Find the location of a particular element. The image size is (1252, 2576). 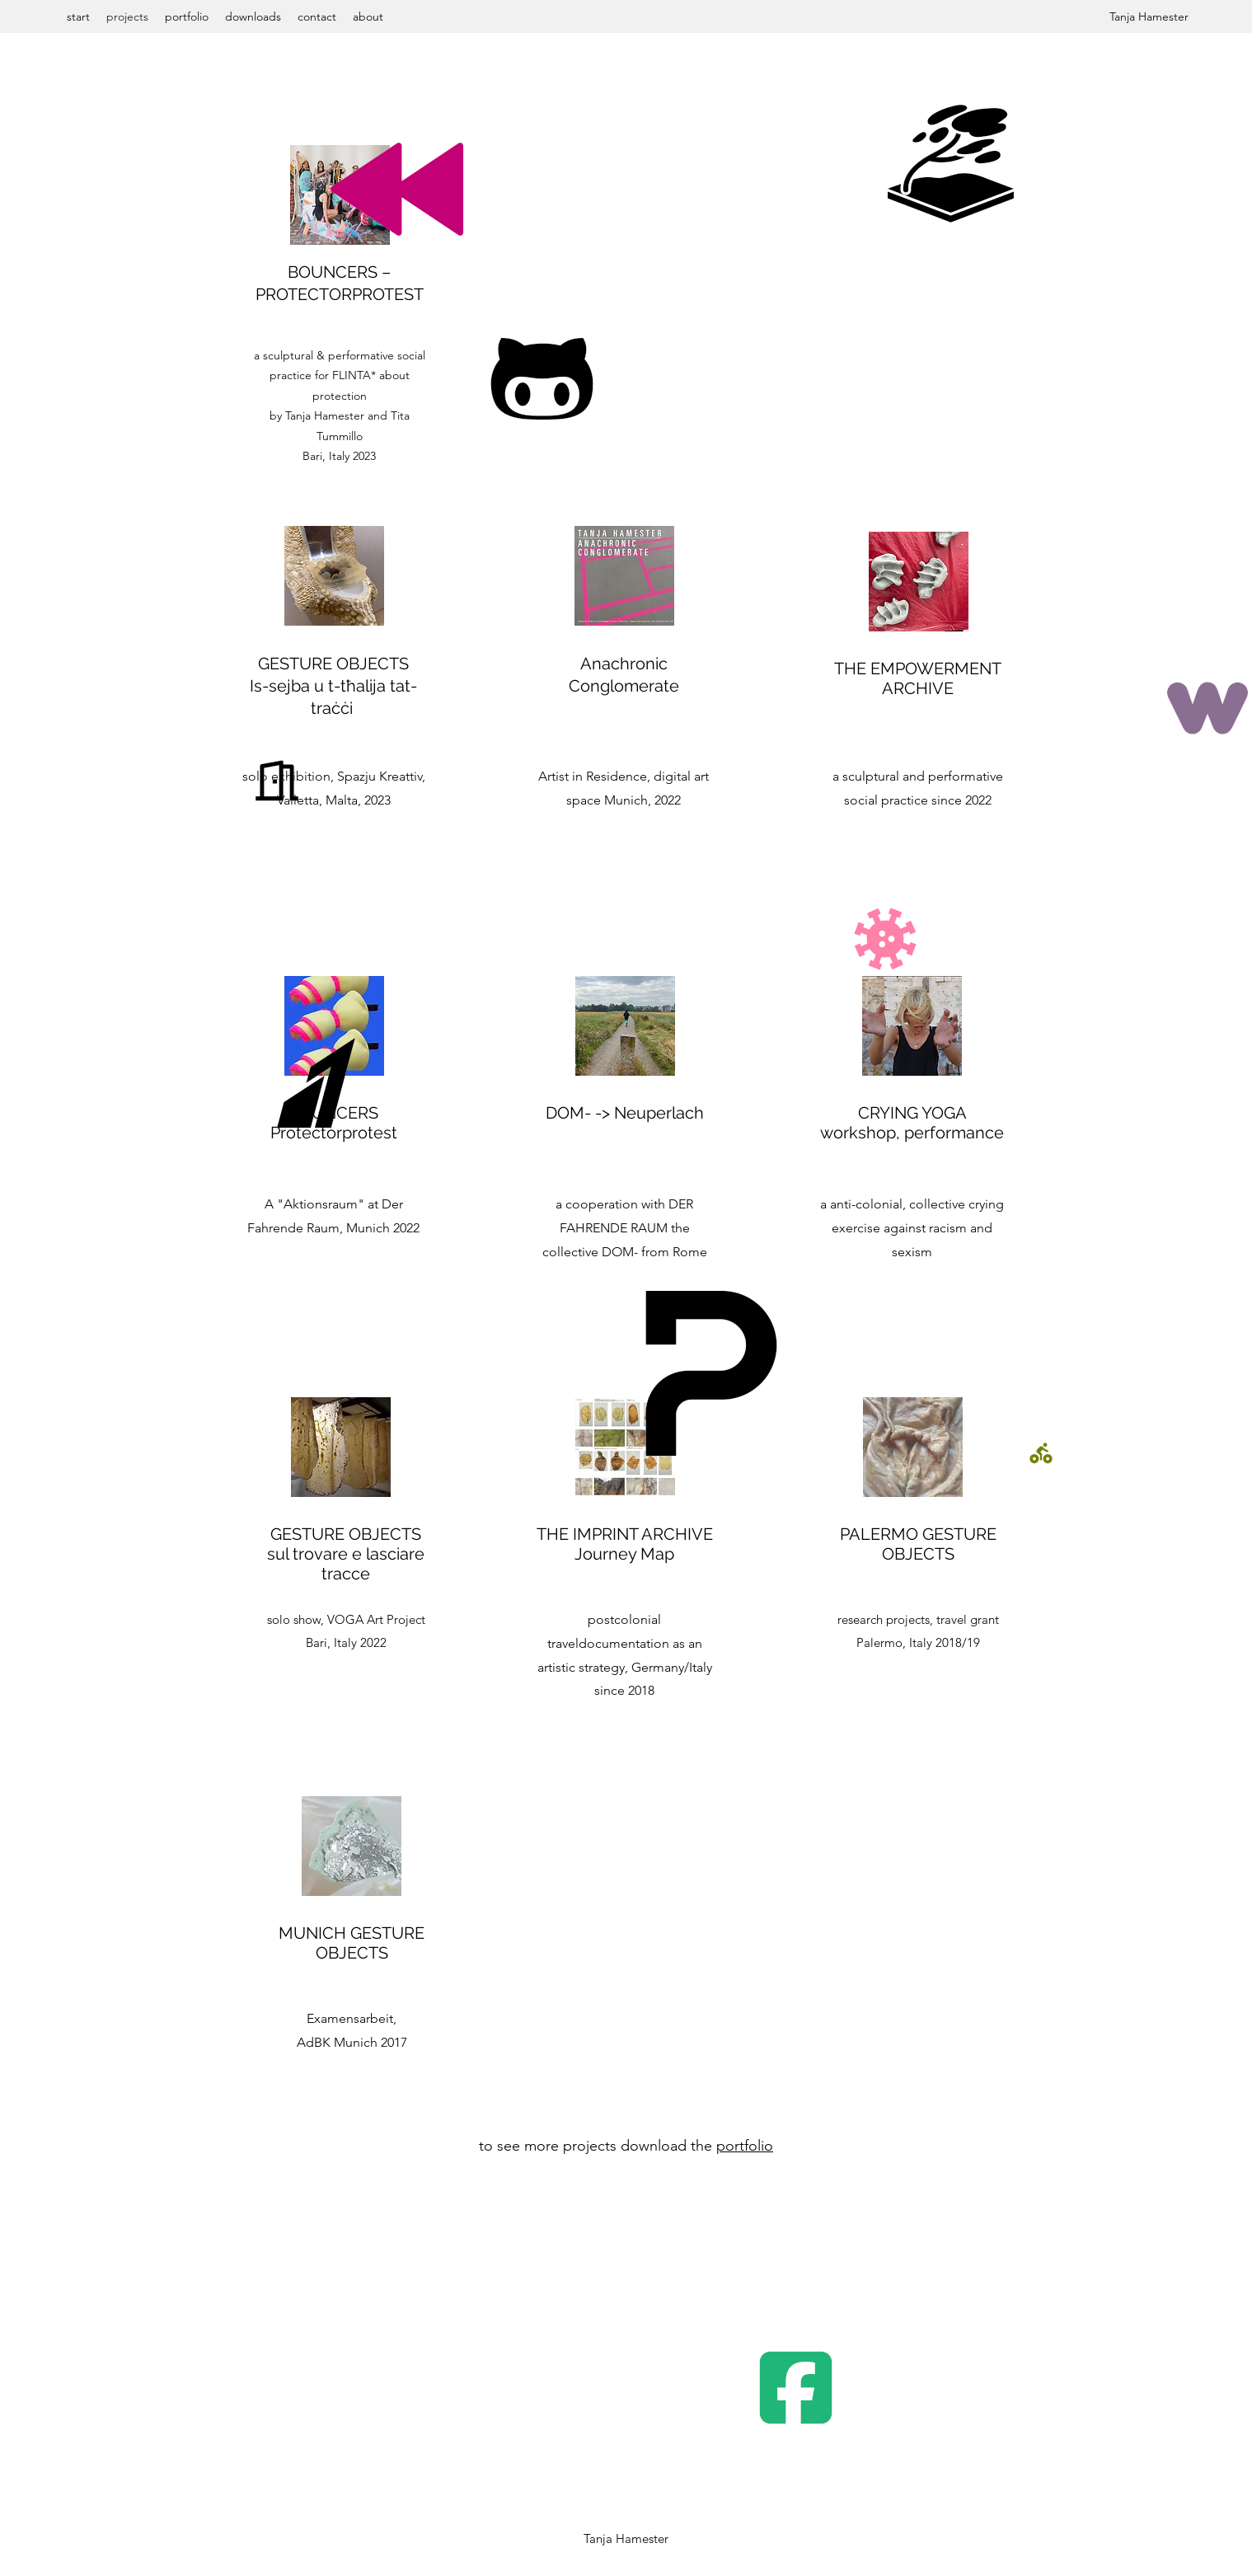

rewind or skip backward in media playback is located at coordinates (401, 189).